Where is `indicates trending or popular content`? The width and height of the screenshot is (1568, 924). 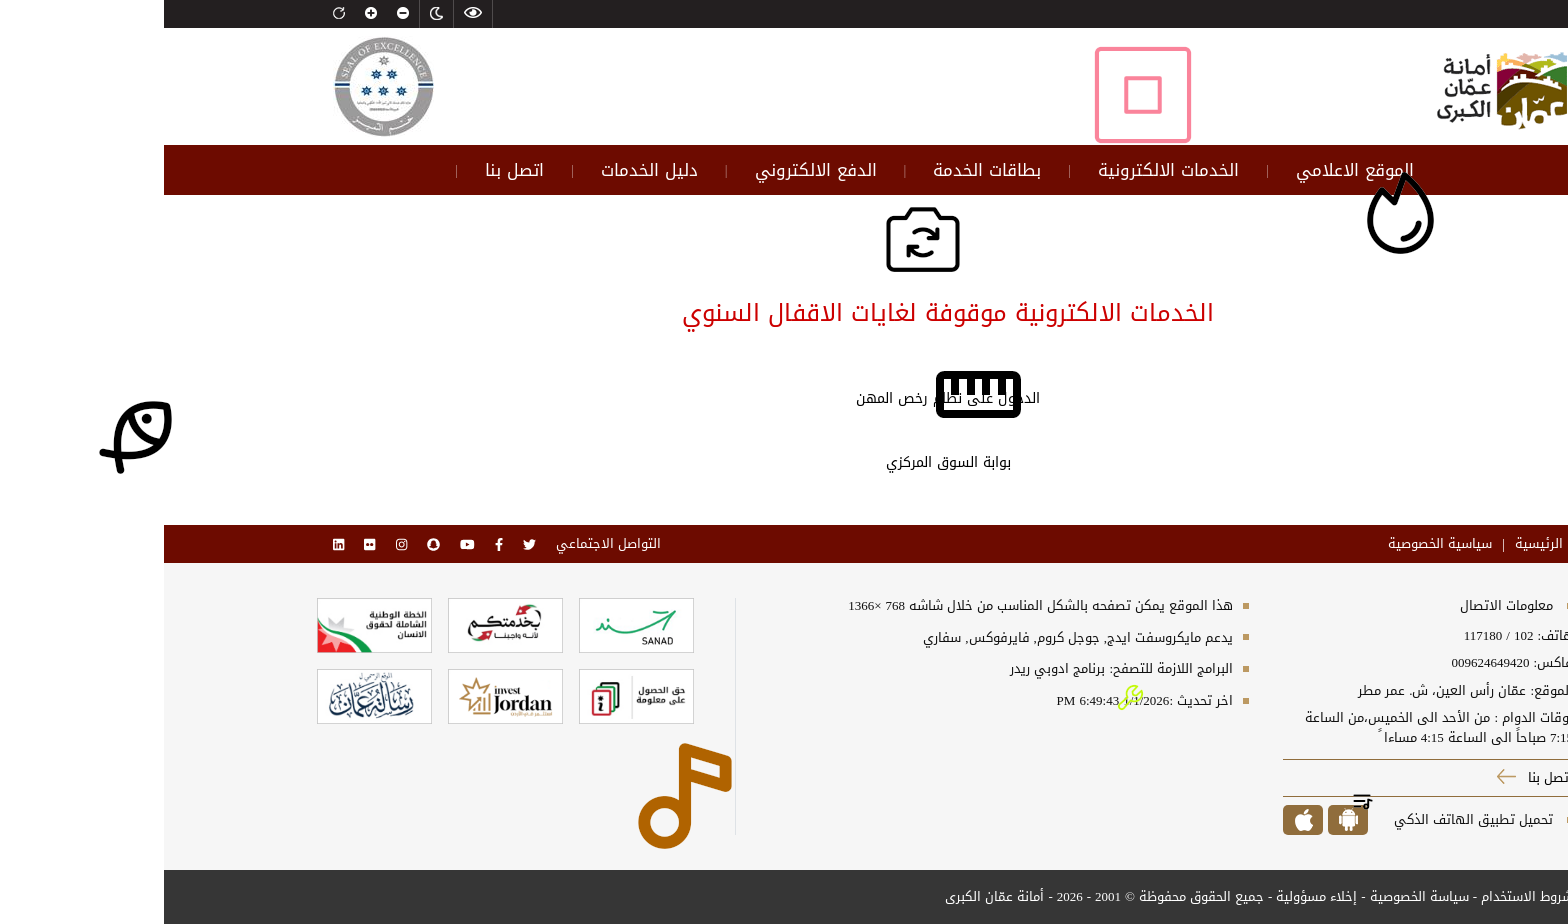 indicates trending or popular content is located at coordinates (1400, 214).